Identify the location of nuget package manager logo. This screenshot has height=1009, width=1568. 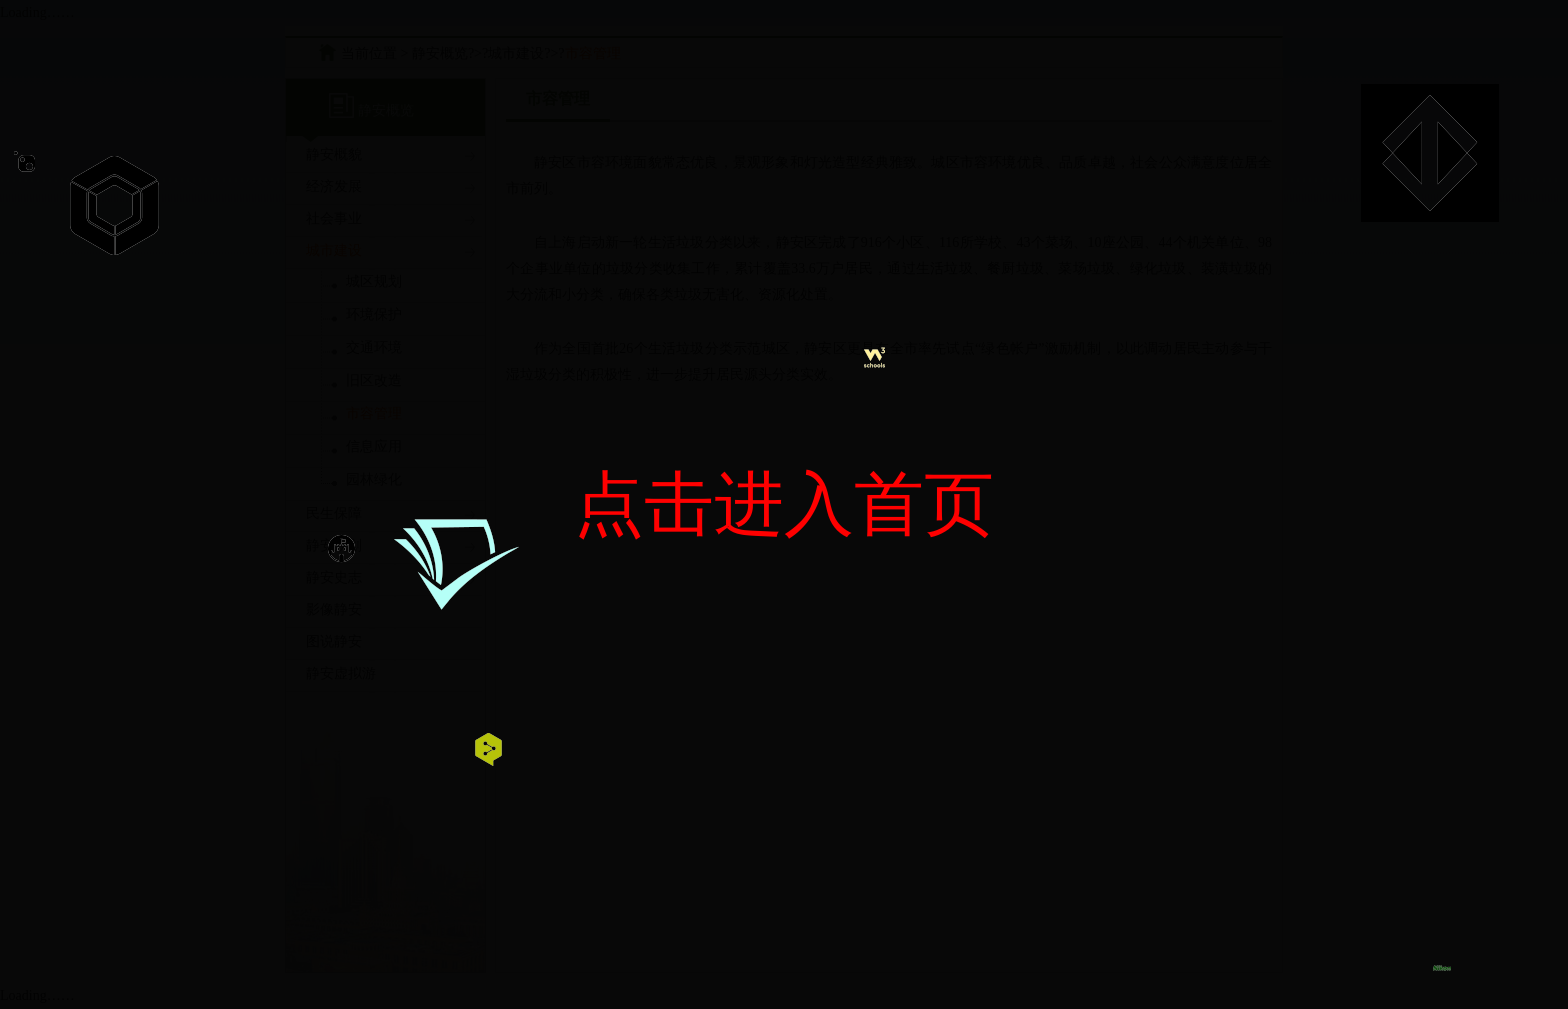
(24, 161).